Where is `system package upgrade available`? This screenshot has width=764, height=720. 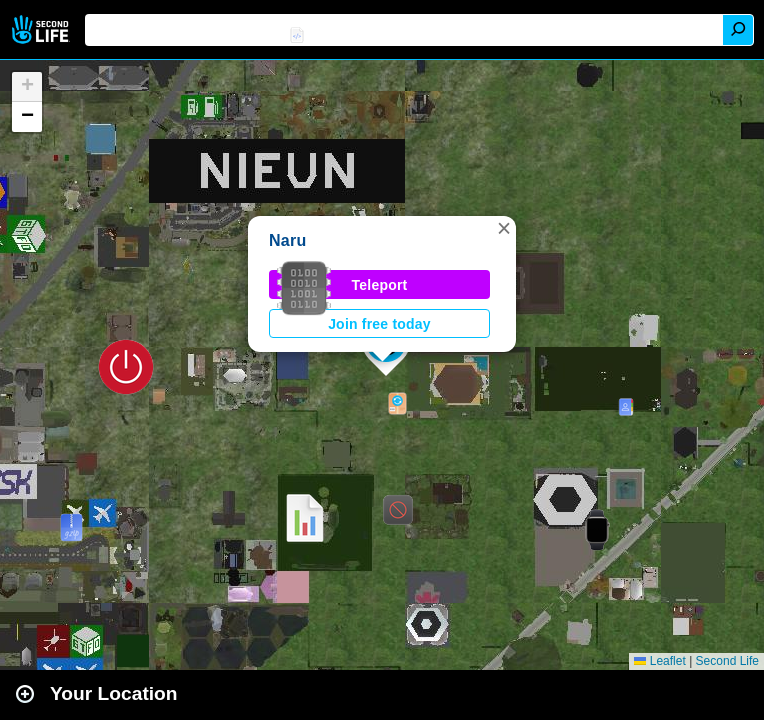 system package upgrade available is located at coordinates (397, 403).